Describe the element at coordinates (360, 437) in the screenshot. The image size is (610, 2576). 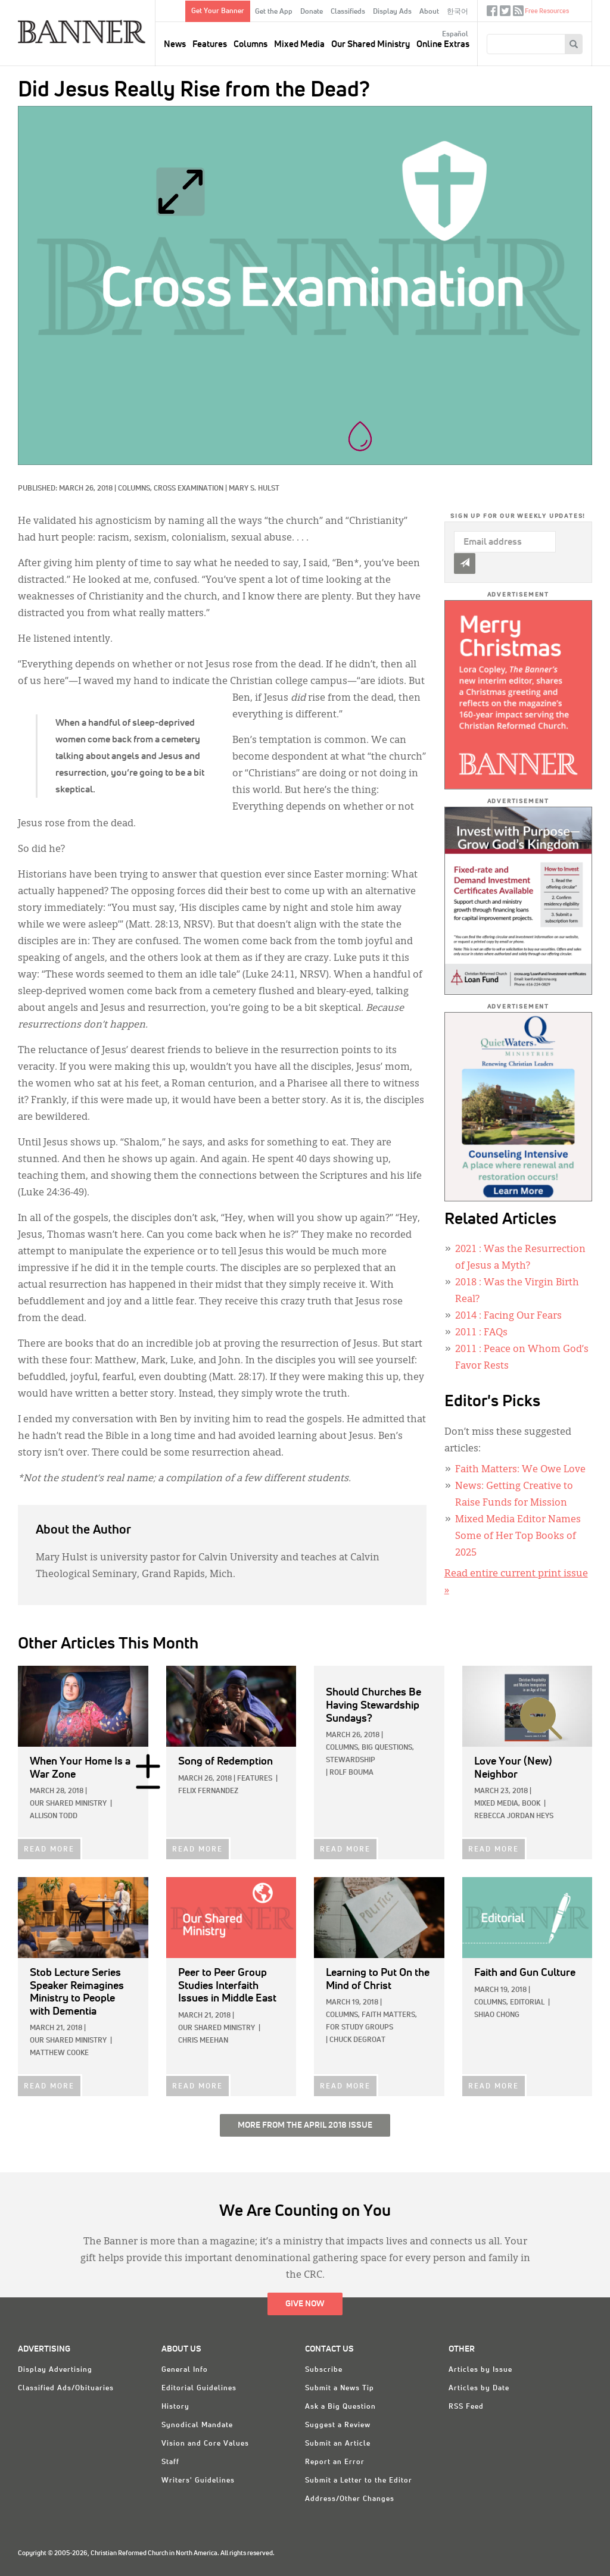
I see `indicates water or liquid-related settings` at that location.